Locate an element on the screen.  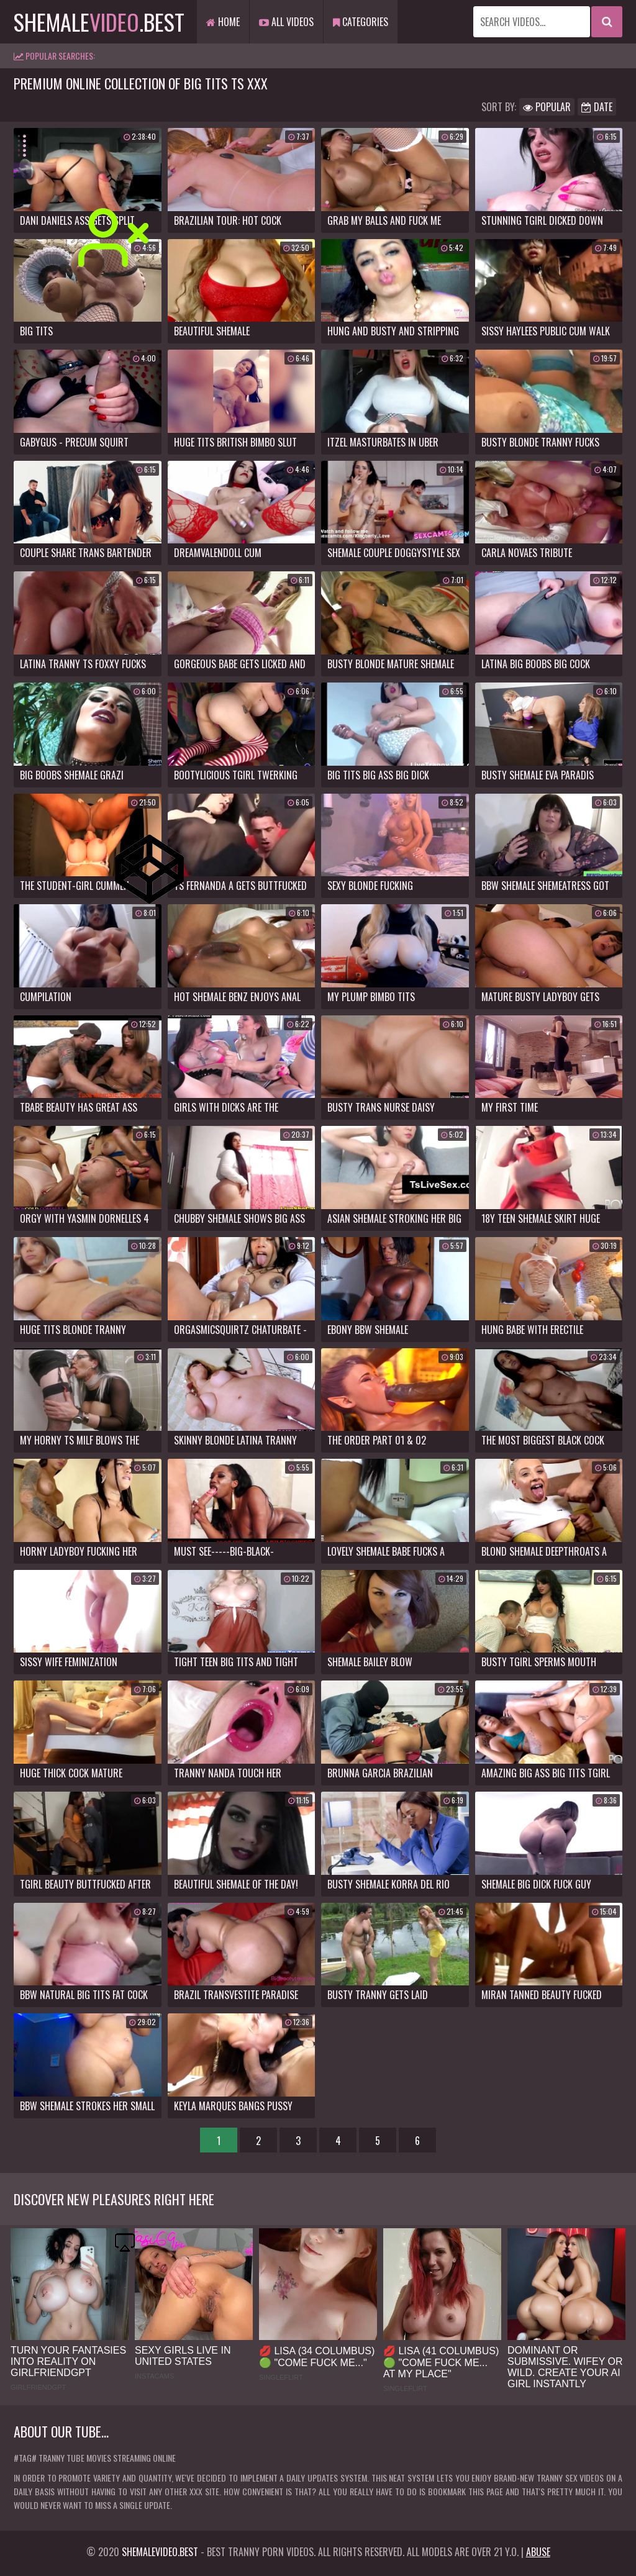
stream content to an external display is located at coordinates (125, 2243).